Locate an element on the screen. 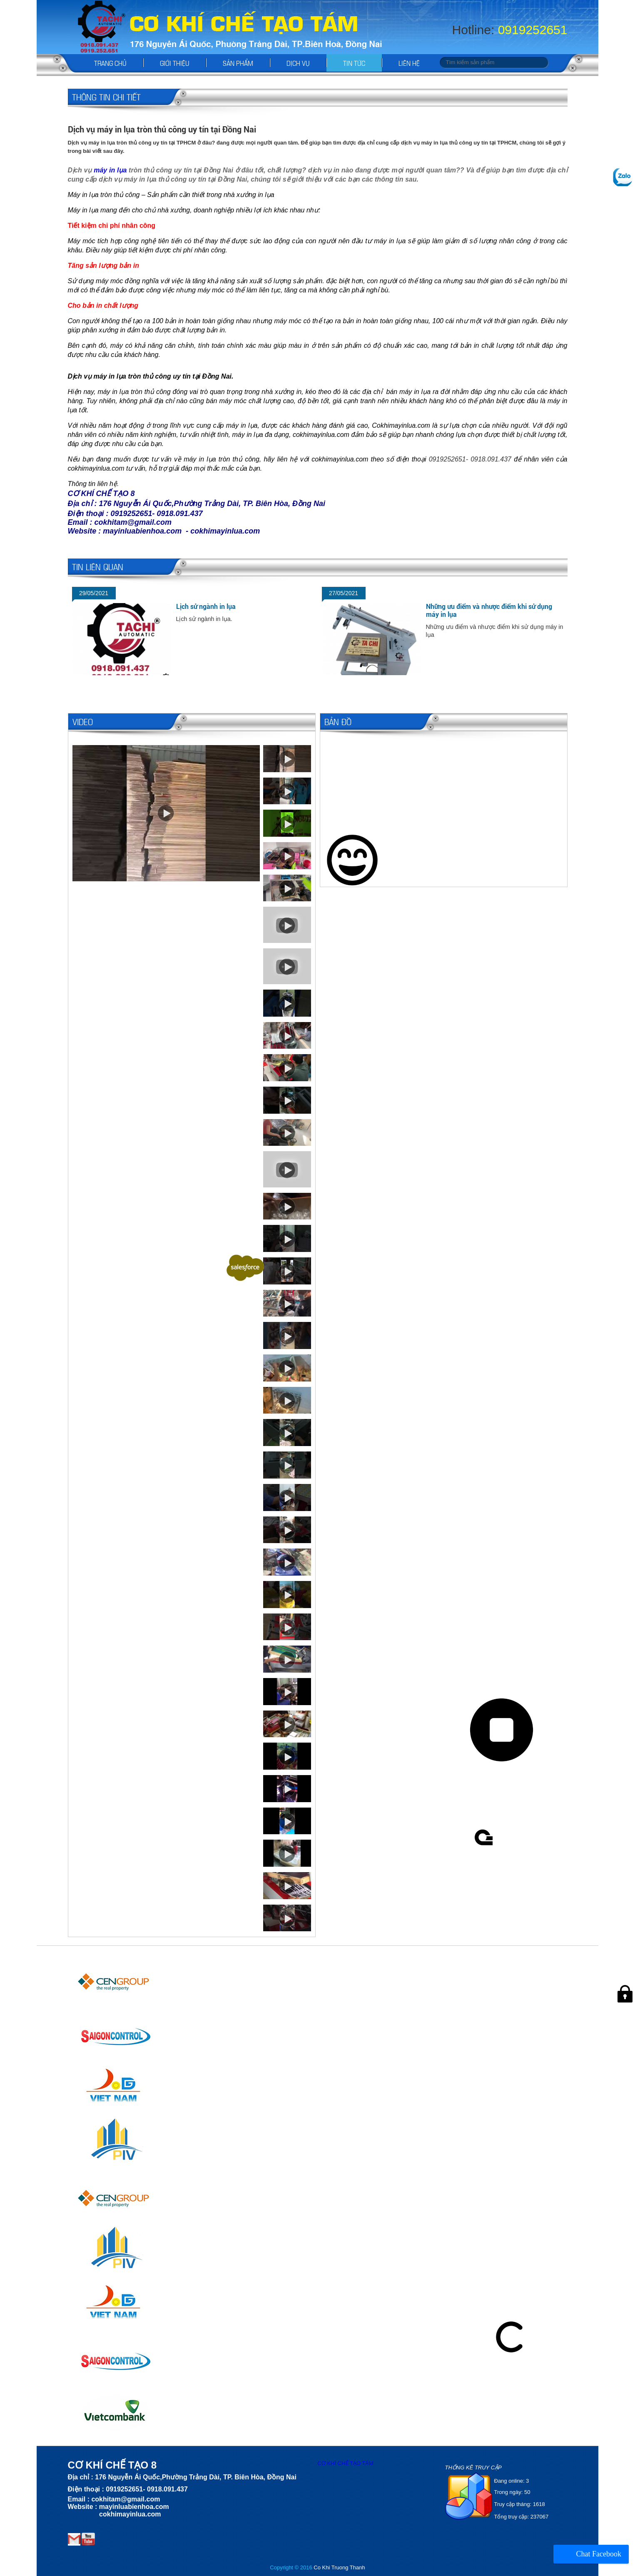  link to Appwrite backend services is located at coordinates (483, 1837).